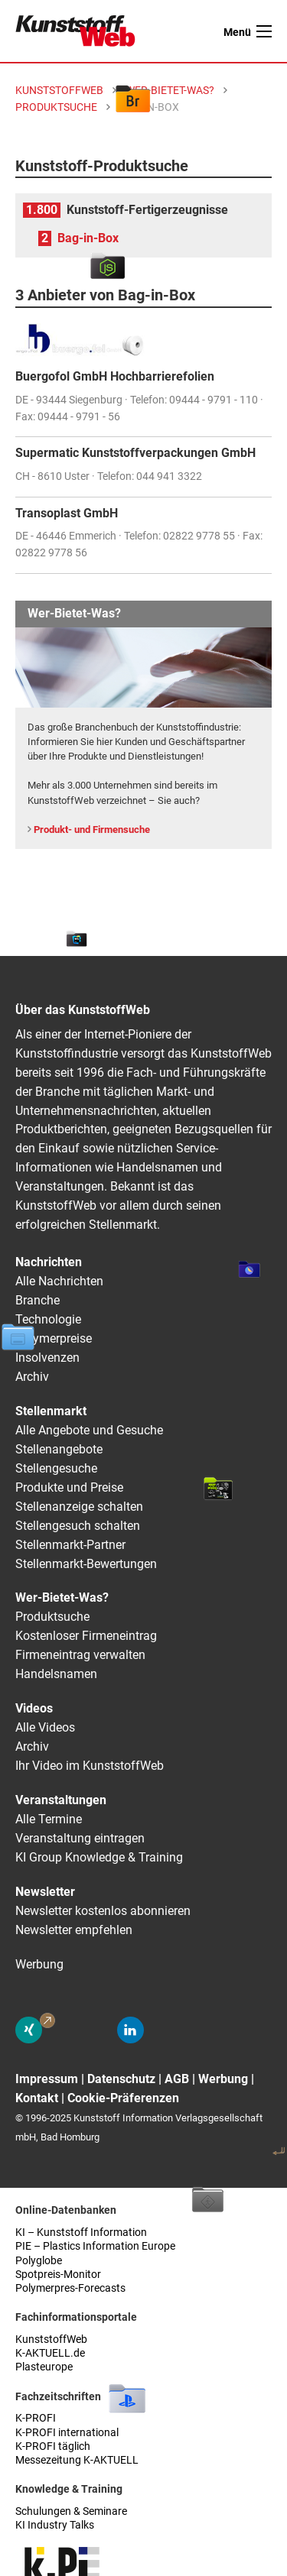 This screenshot has width=287, height=2576. I want to click on folder containing node.js project files, so click(107, 266).